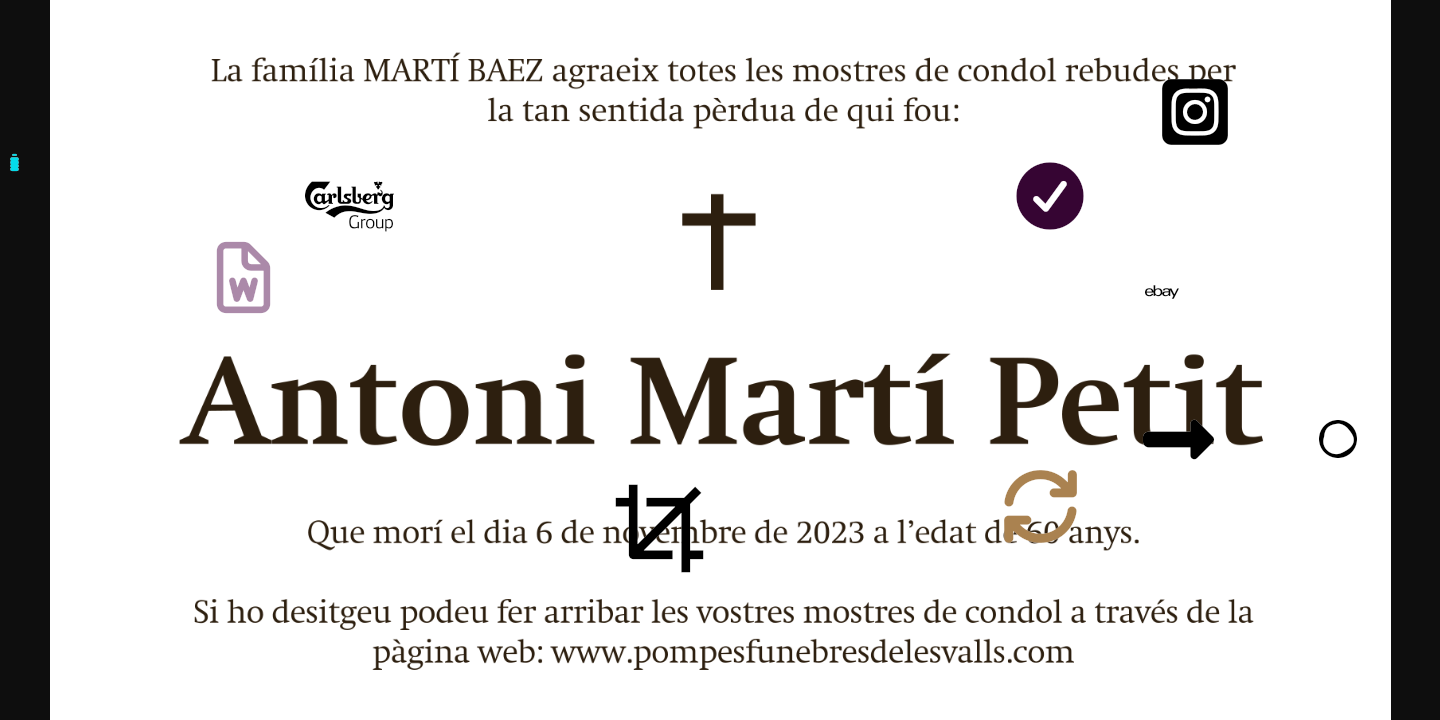 This screenshot has width=1440, height=720. I want to click on open a Microsoft Word document, so click(243, 277).